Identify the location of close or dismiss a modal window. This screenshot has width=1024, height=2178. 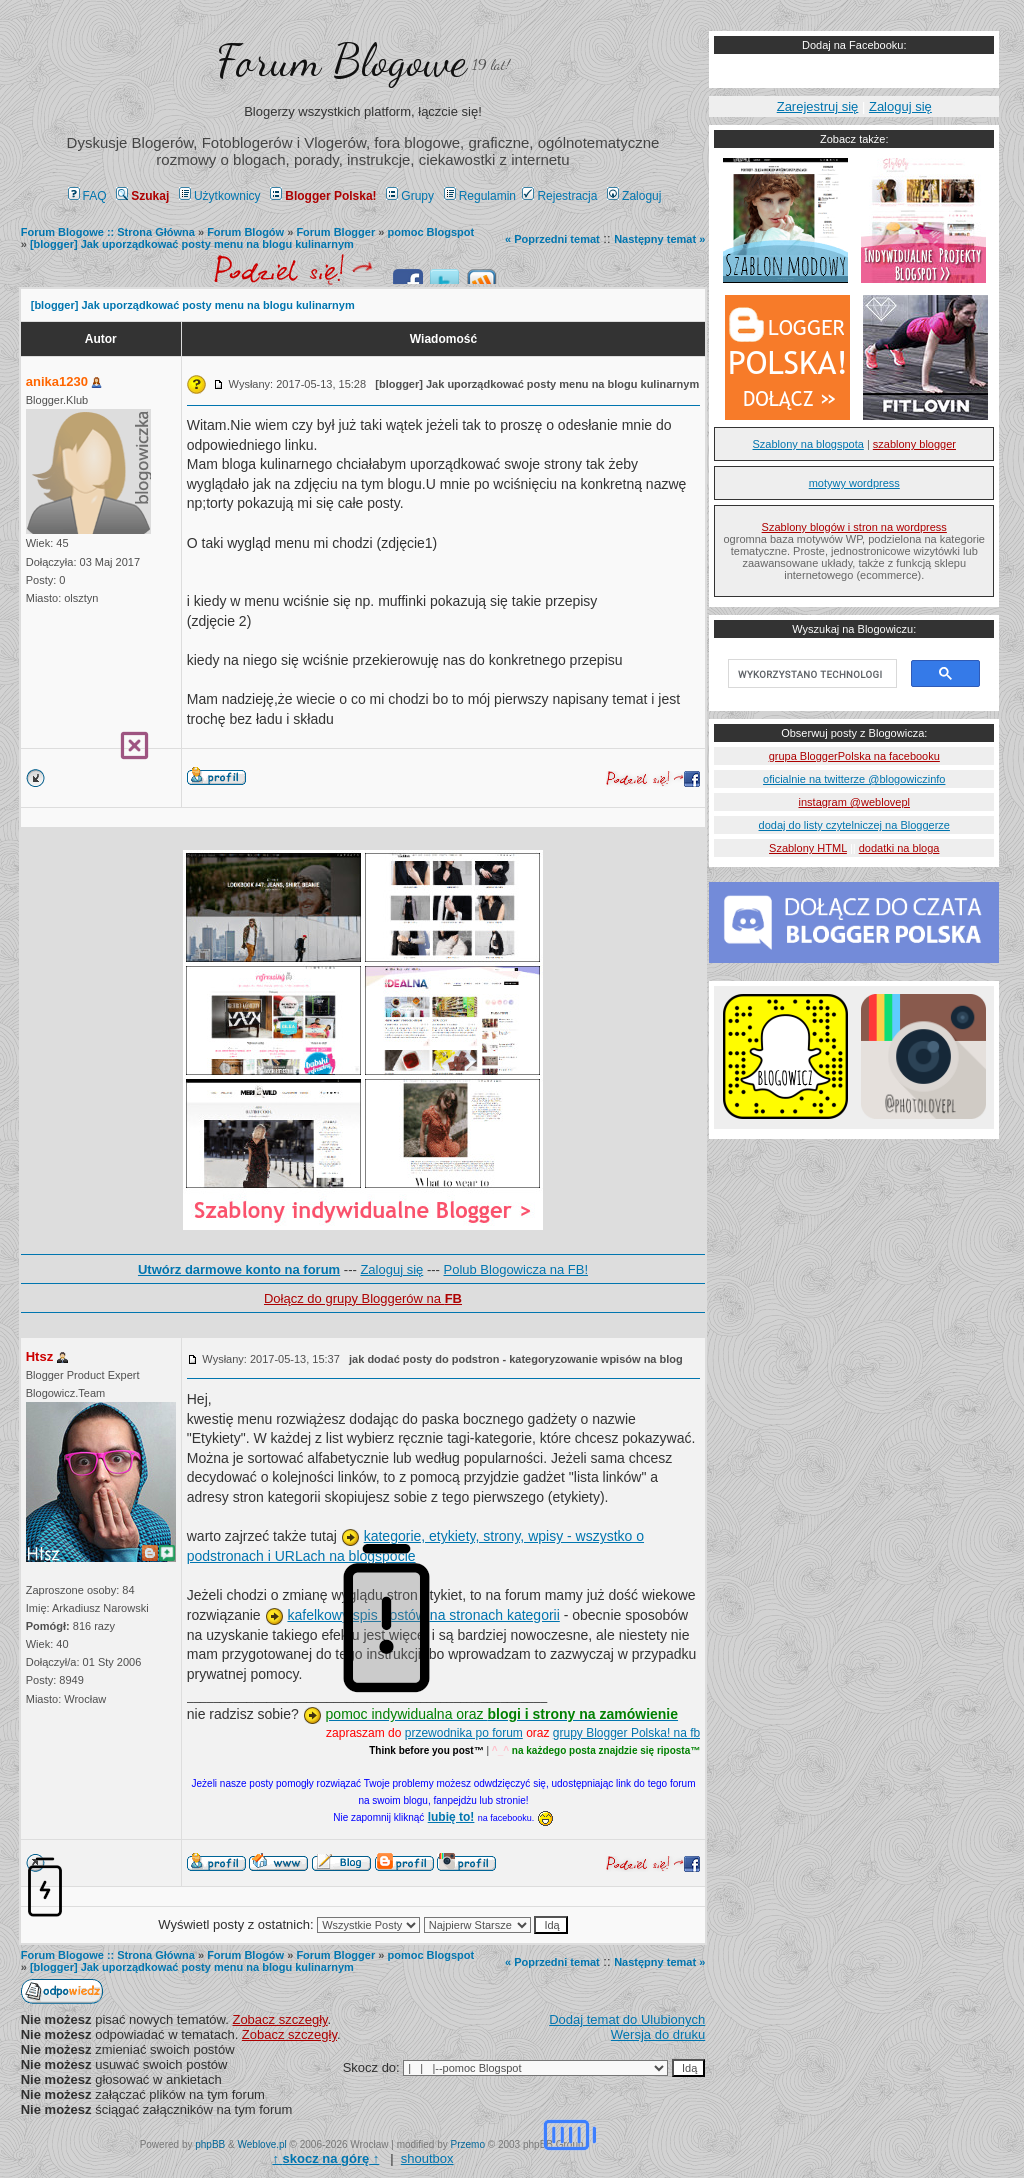
(134, 745).